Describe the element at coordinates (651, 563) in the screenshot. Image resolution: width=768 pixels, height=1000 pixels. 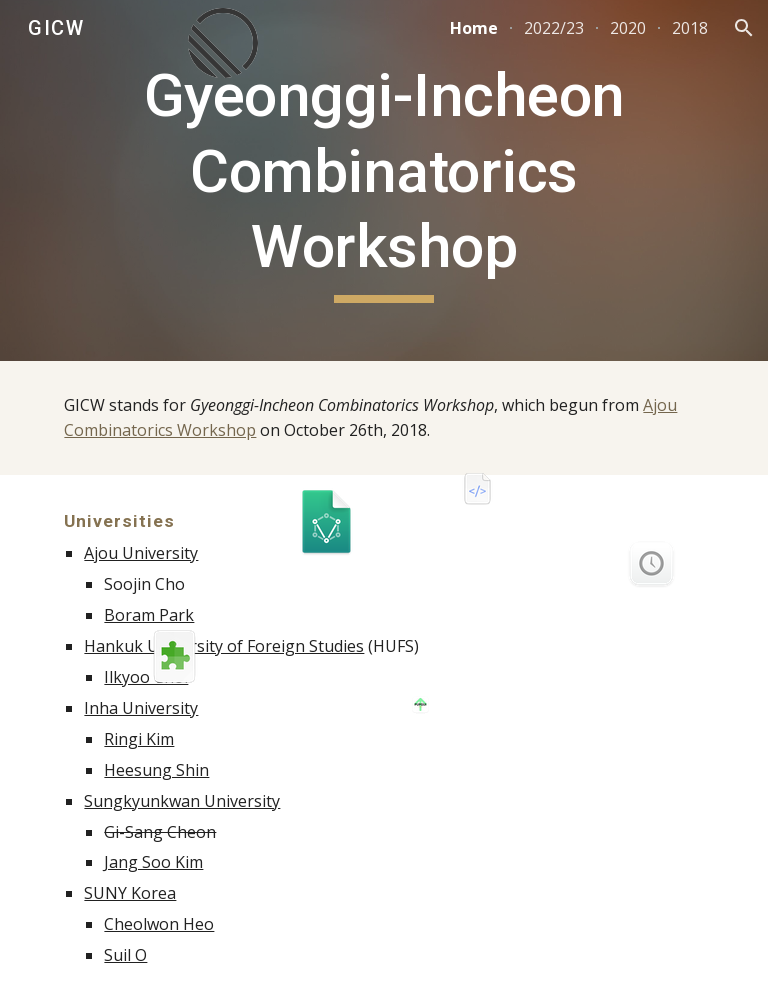
I see `image is loading or processing` at that location.